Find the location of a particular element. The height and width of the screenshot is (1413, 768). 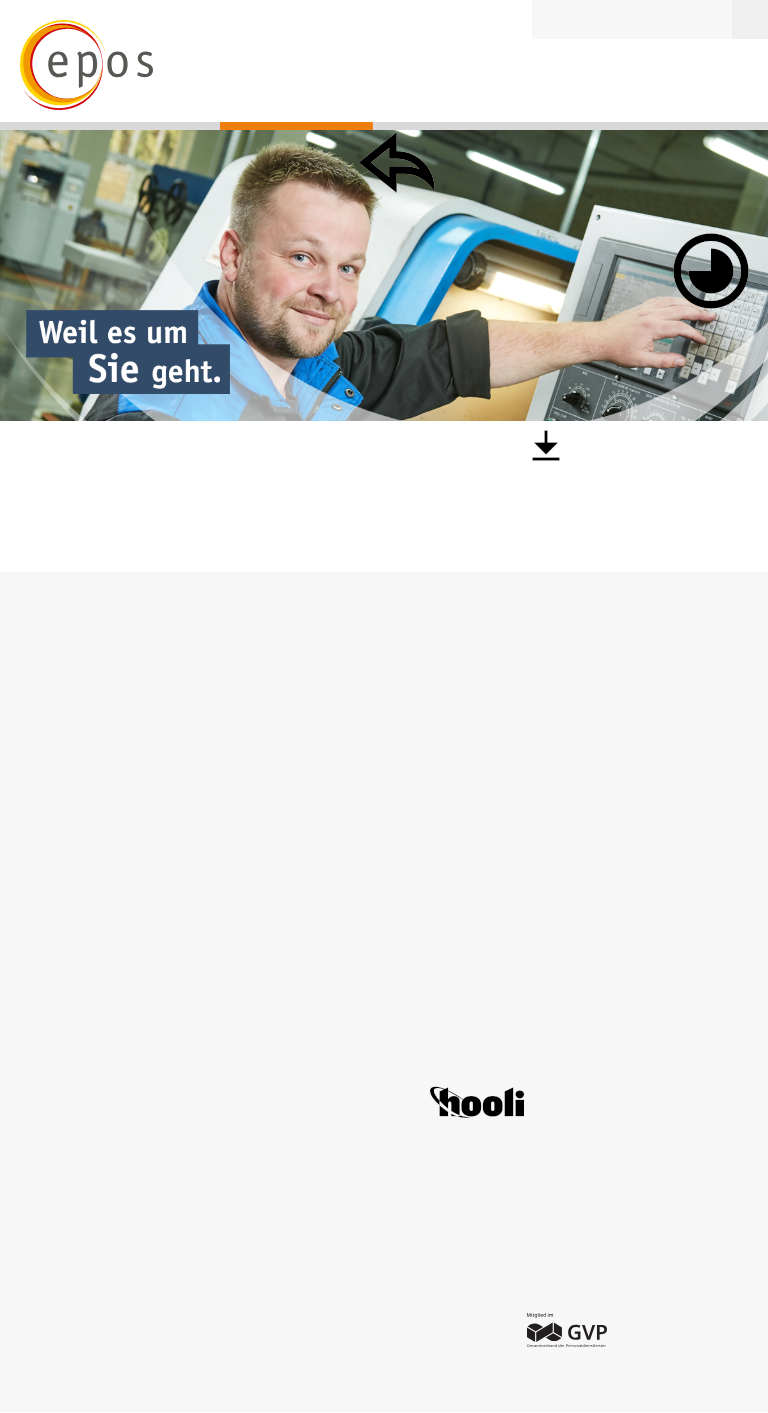

hooli company logo is located at coordinates (477, 1102).